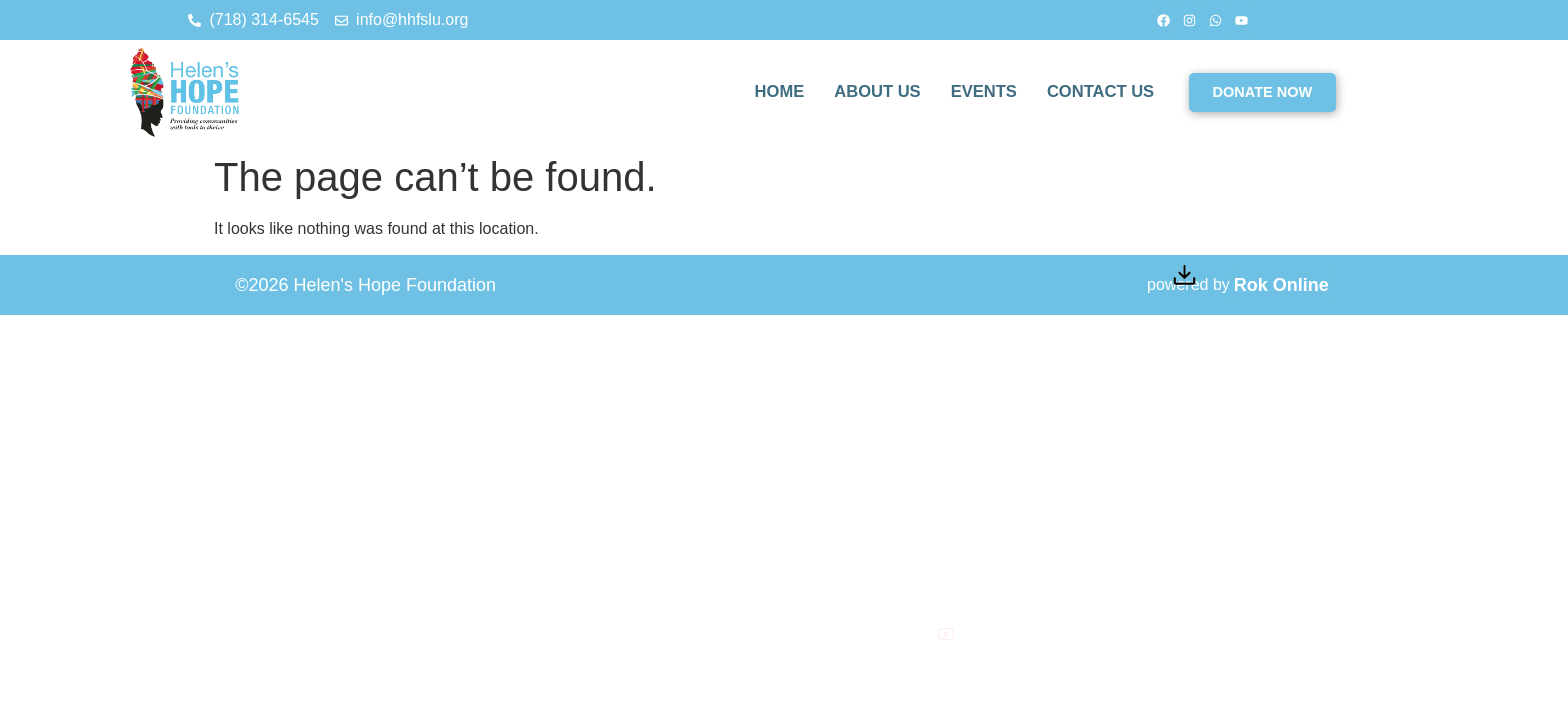  I want to click on open YouTube, so click(946, 634).